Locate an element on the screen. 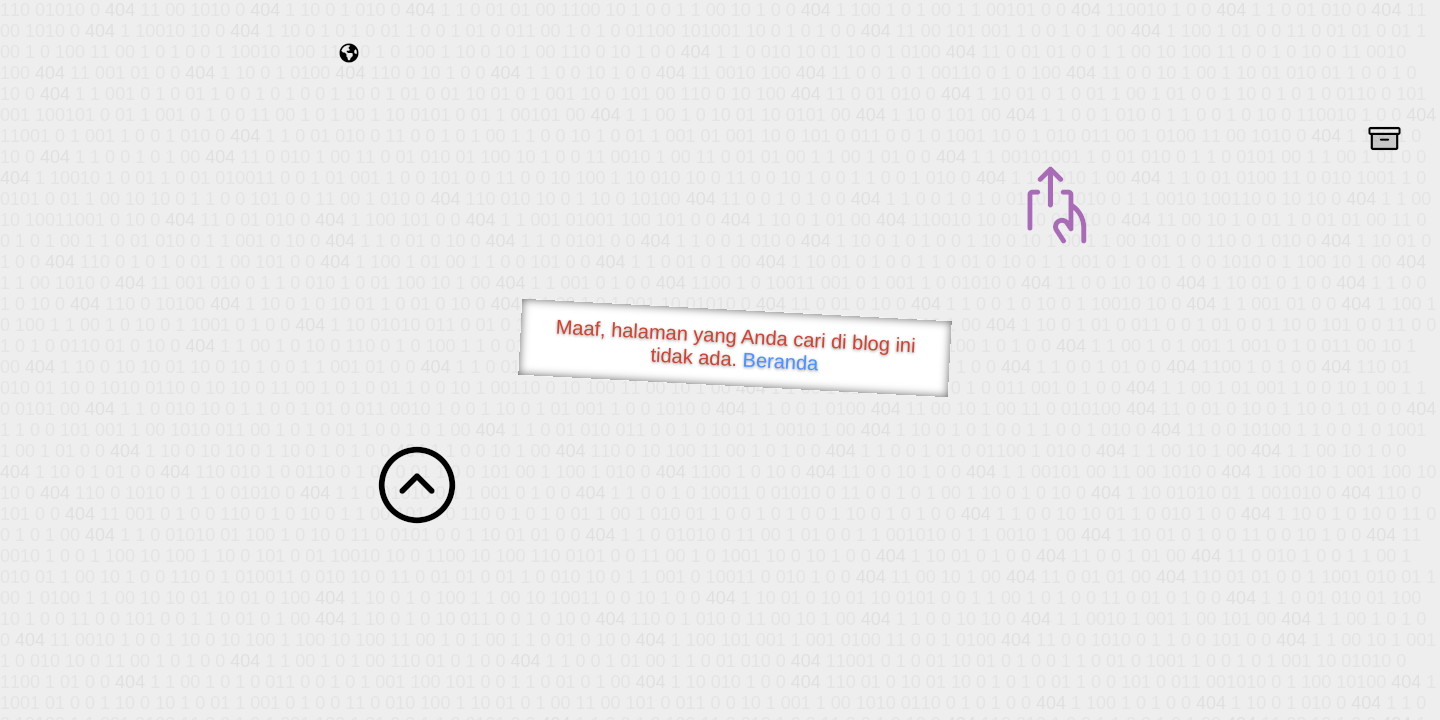  deposit or add funds to account is located at coordinates (1053, 205).